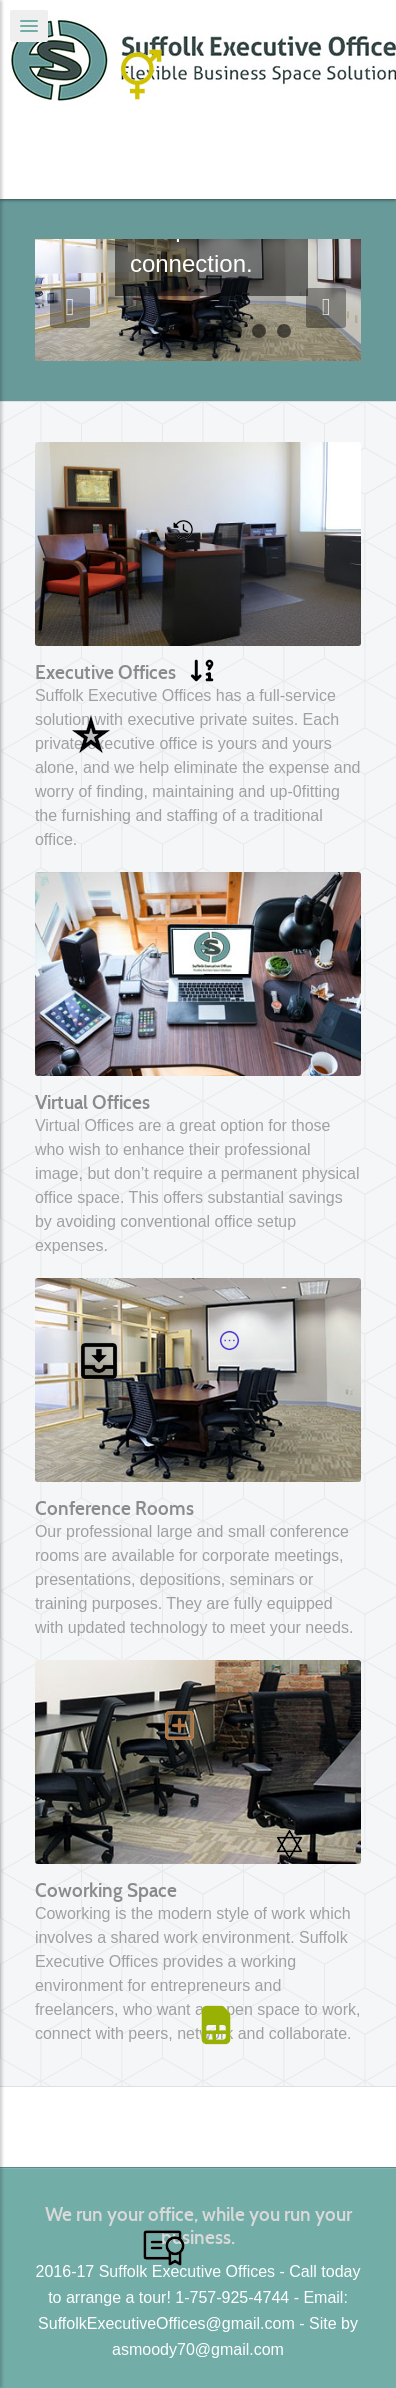 This screenshot has width=396, height=2388. What do you see at coordinates (141, 74) in the screenshot?
I see `select gender or sex options` at bounding box center [141, 74].